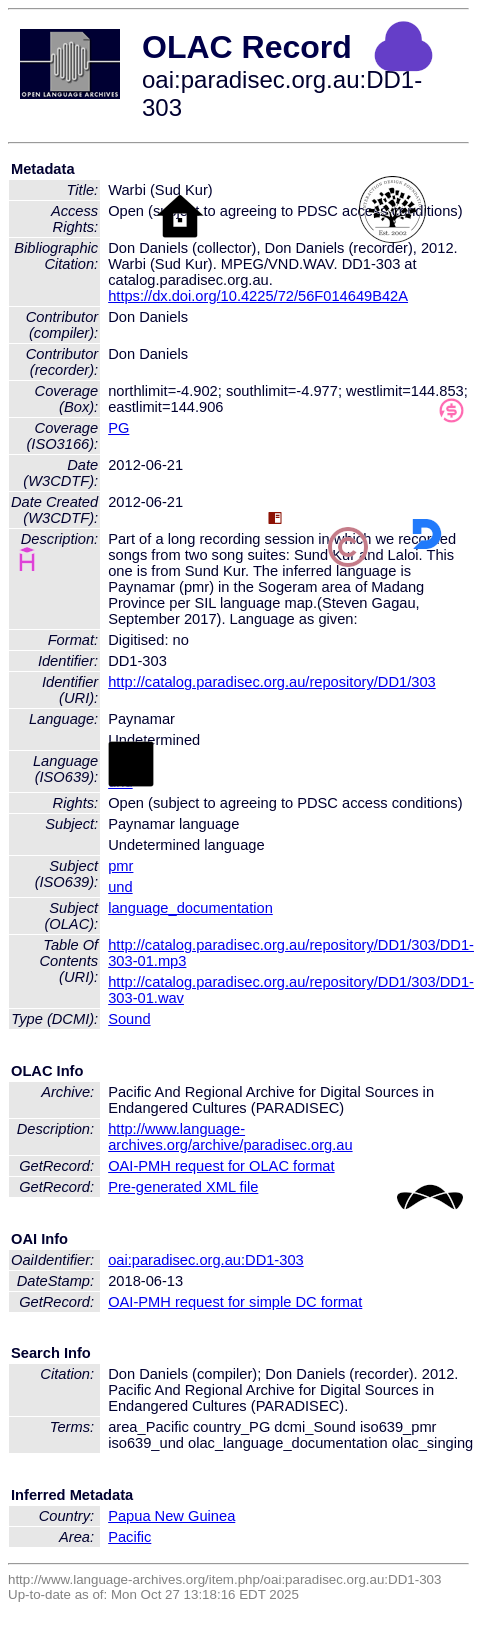 Image resolution: width=477 pixels, height=1625 pixels. Describe the element at coordinates (180, 218) in the screenshot. I see `navigate to home screen` at that location.